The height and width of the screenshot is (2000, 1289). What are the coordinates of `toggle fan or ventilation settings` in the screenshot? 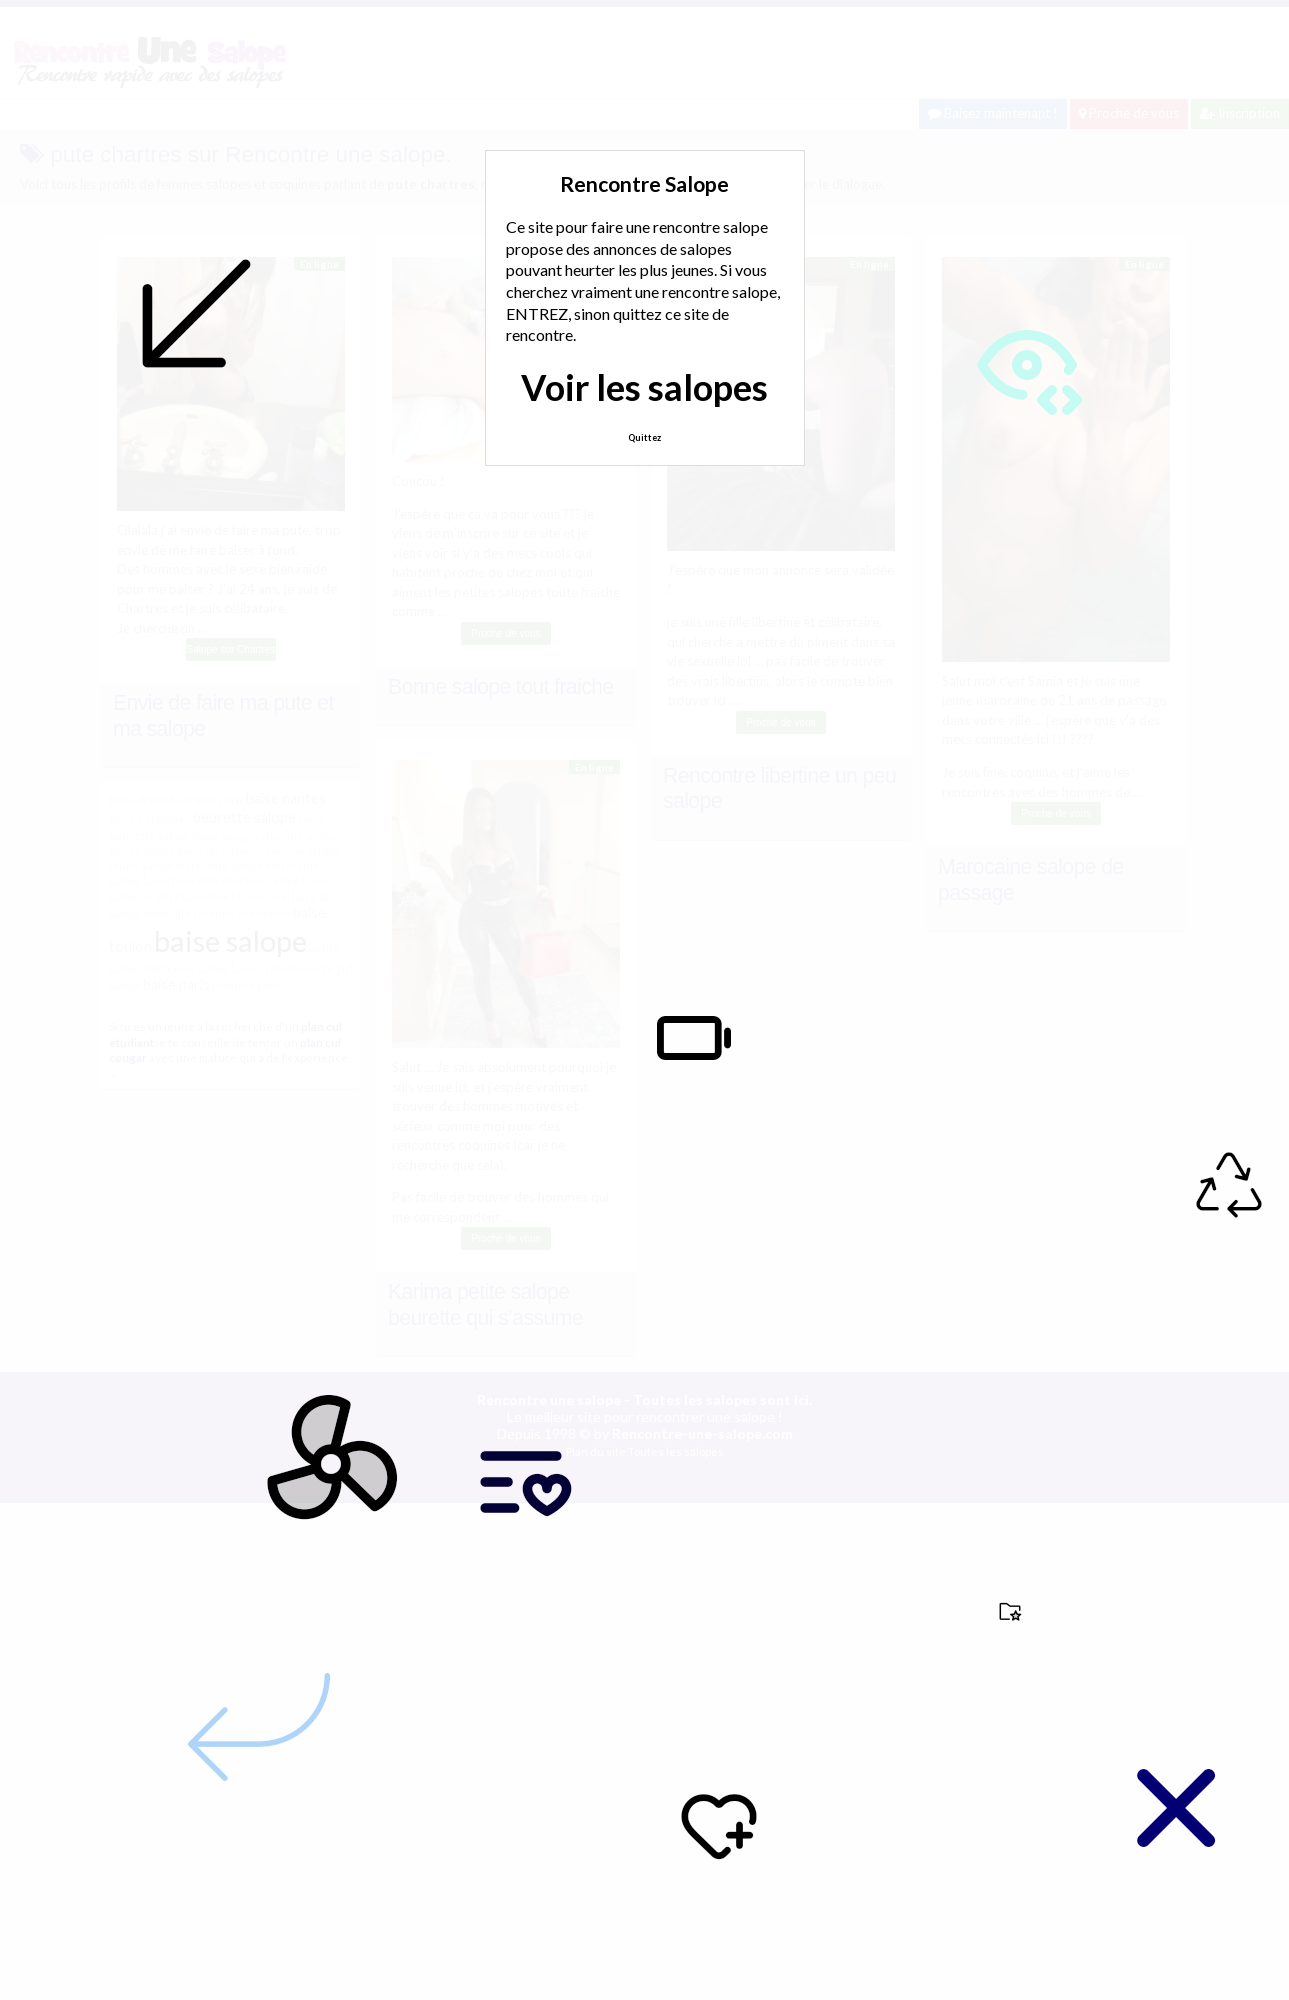 It's located at (331, 1464).